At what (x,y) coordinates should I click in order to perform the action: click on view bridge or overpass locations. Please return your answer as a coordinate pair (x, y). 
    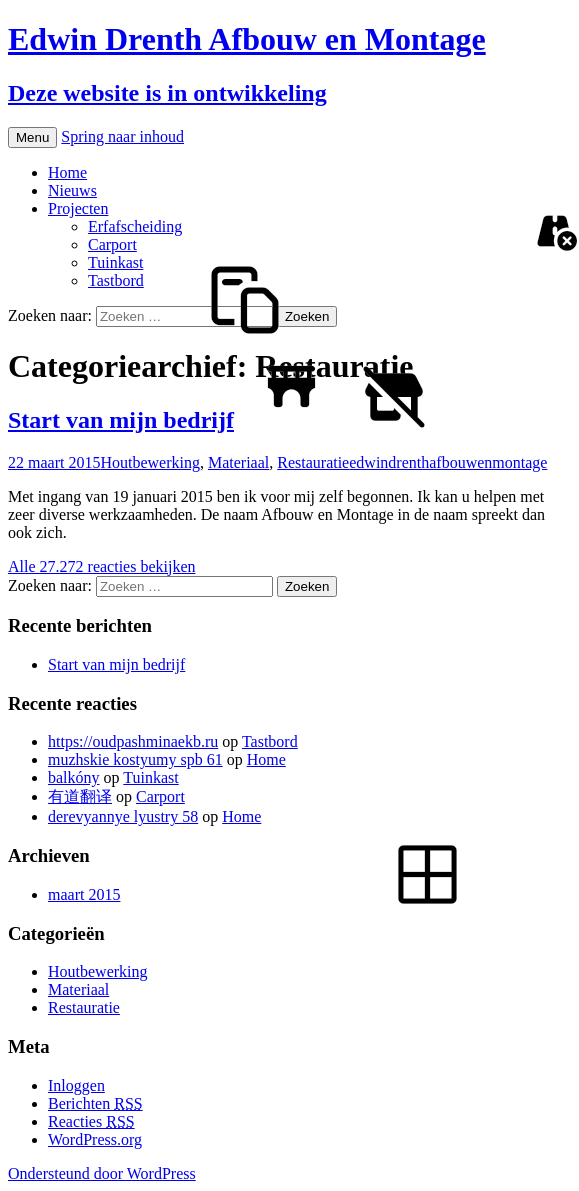
    Looking at the image, I should click on (291, 386).